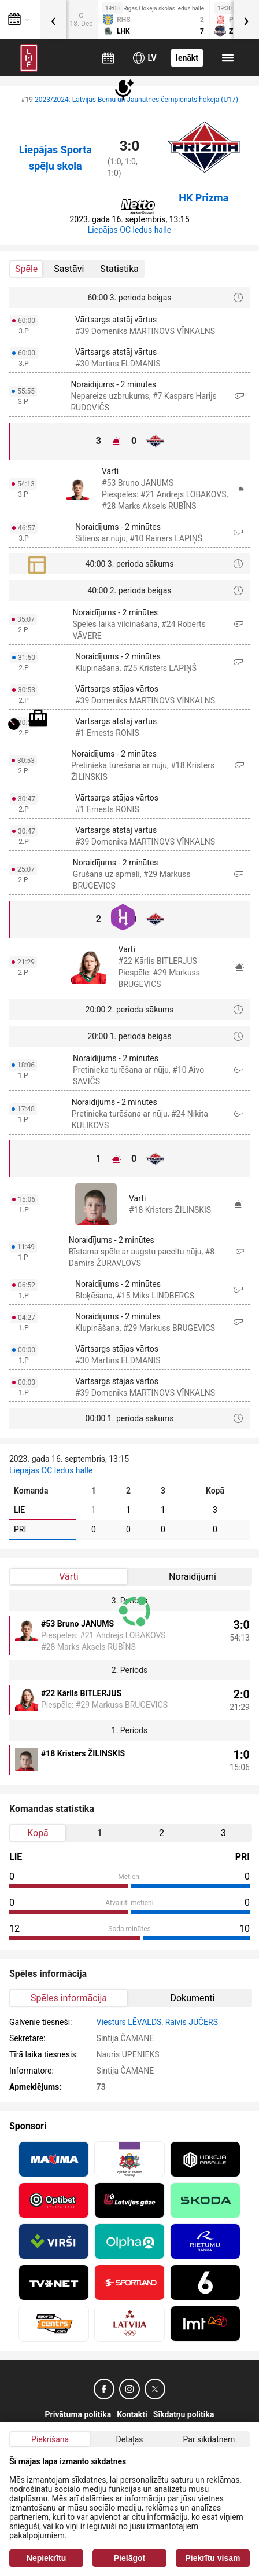 The width and height of the screenshot is (259, 2576). What do you see at coordinates (37, 565) in the screenshot?
I see `switch to grid layout view` at bounding box center [37, 565].